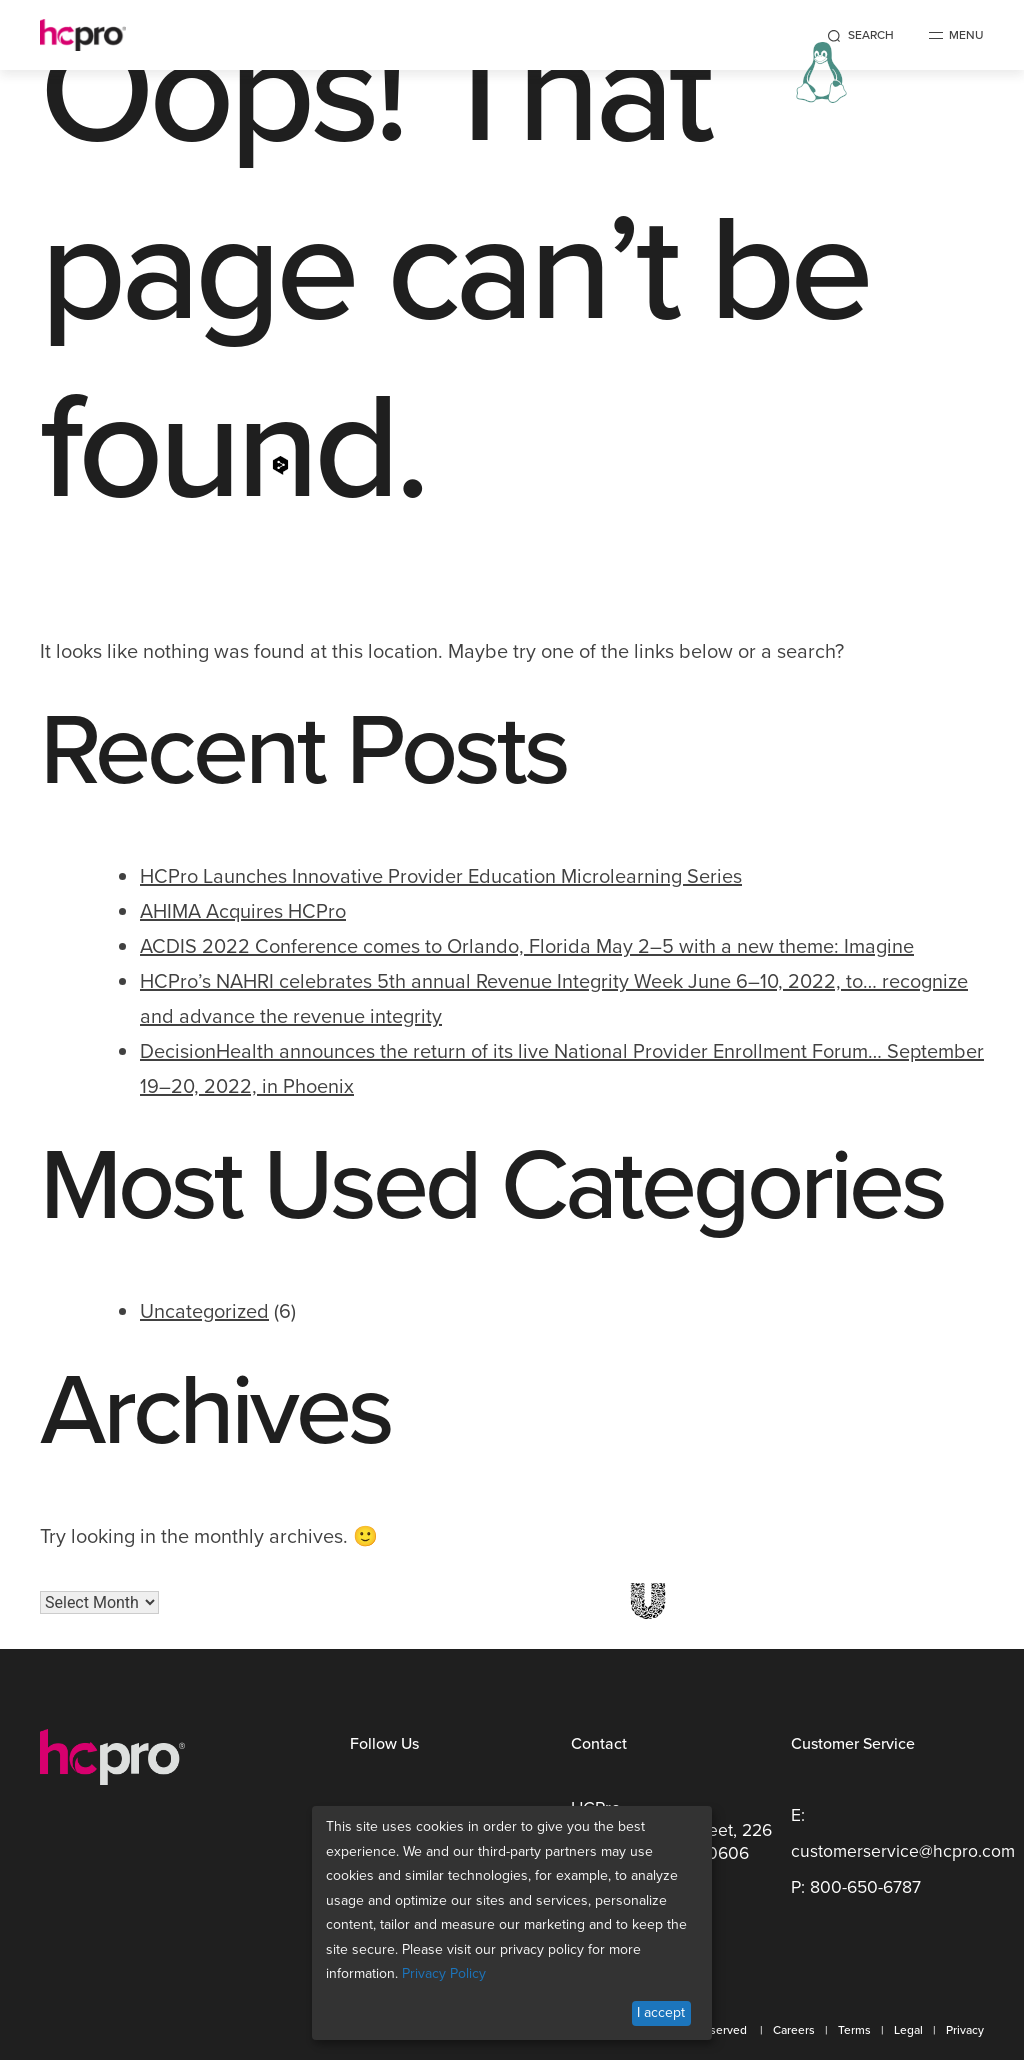 The height and width of the screenshot is (2060, 1024). What do you see at coordinates (648, 1601) in the screenshot?
I see `unilever brand logo` at bounding box center [648, 1601].